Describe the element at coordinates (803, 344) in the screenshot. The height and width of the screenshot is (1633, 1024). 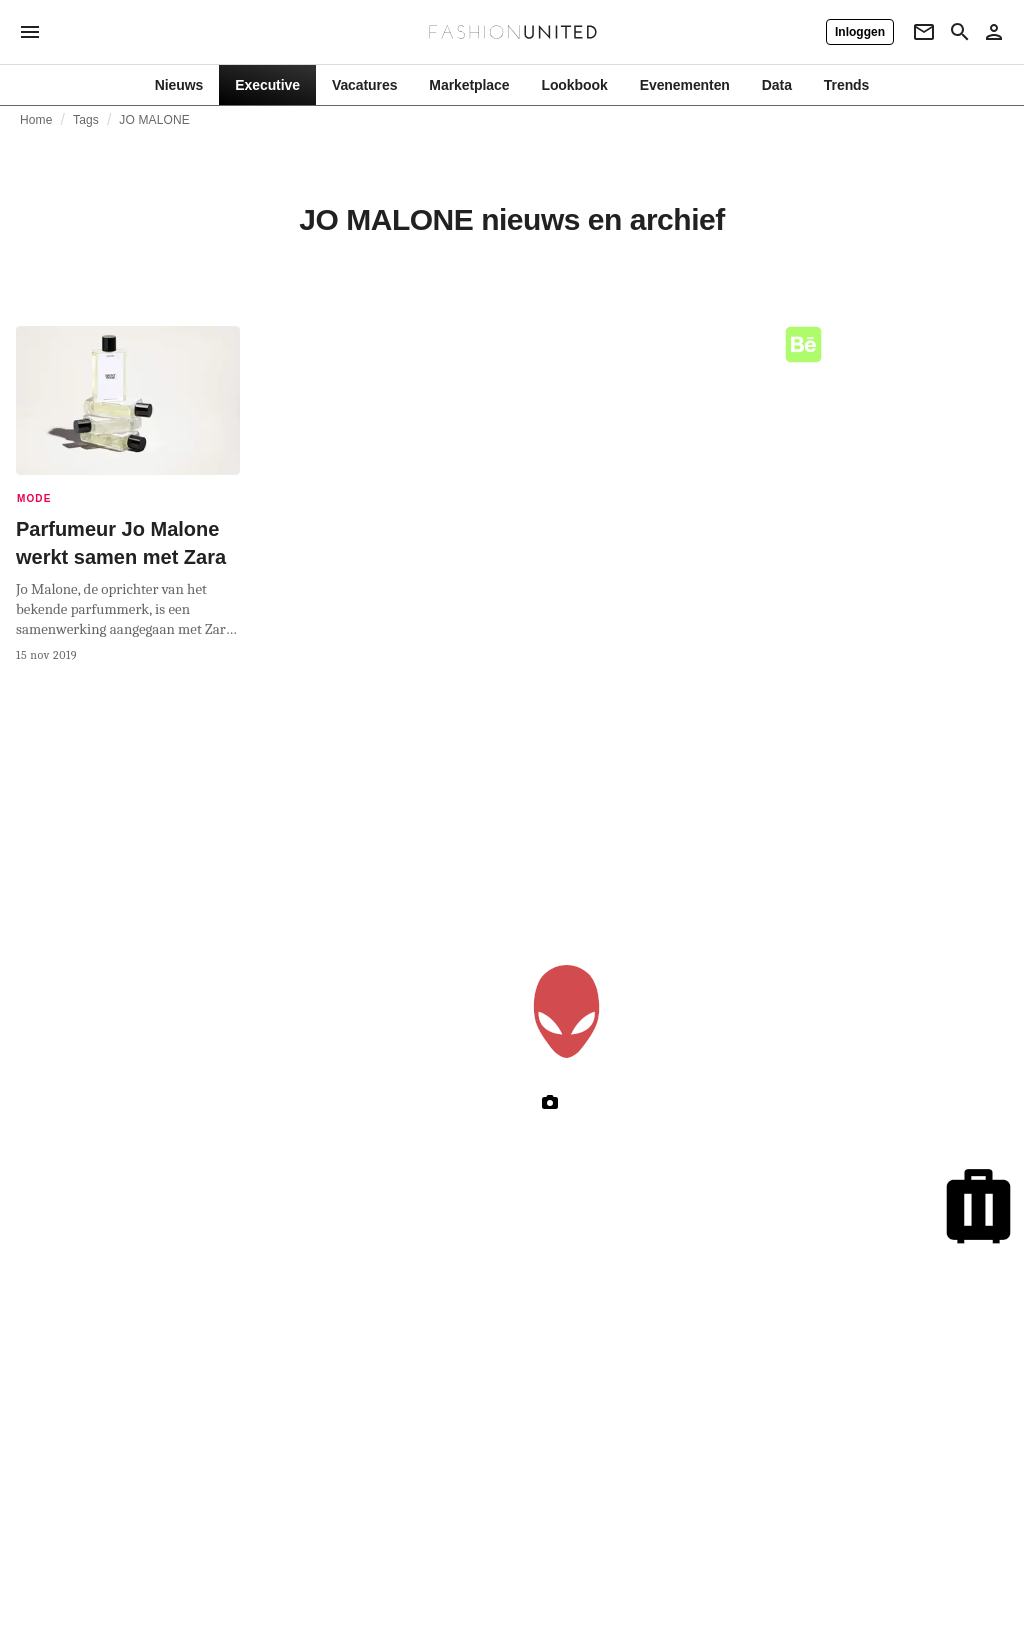
I see `visit Behance profile or portfolio` at that location.